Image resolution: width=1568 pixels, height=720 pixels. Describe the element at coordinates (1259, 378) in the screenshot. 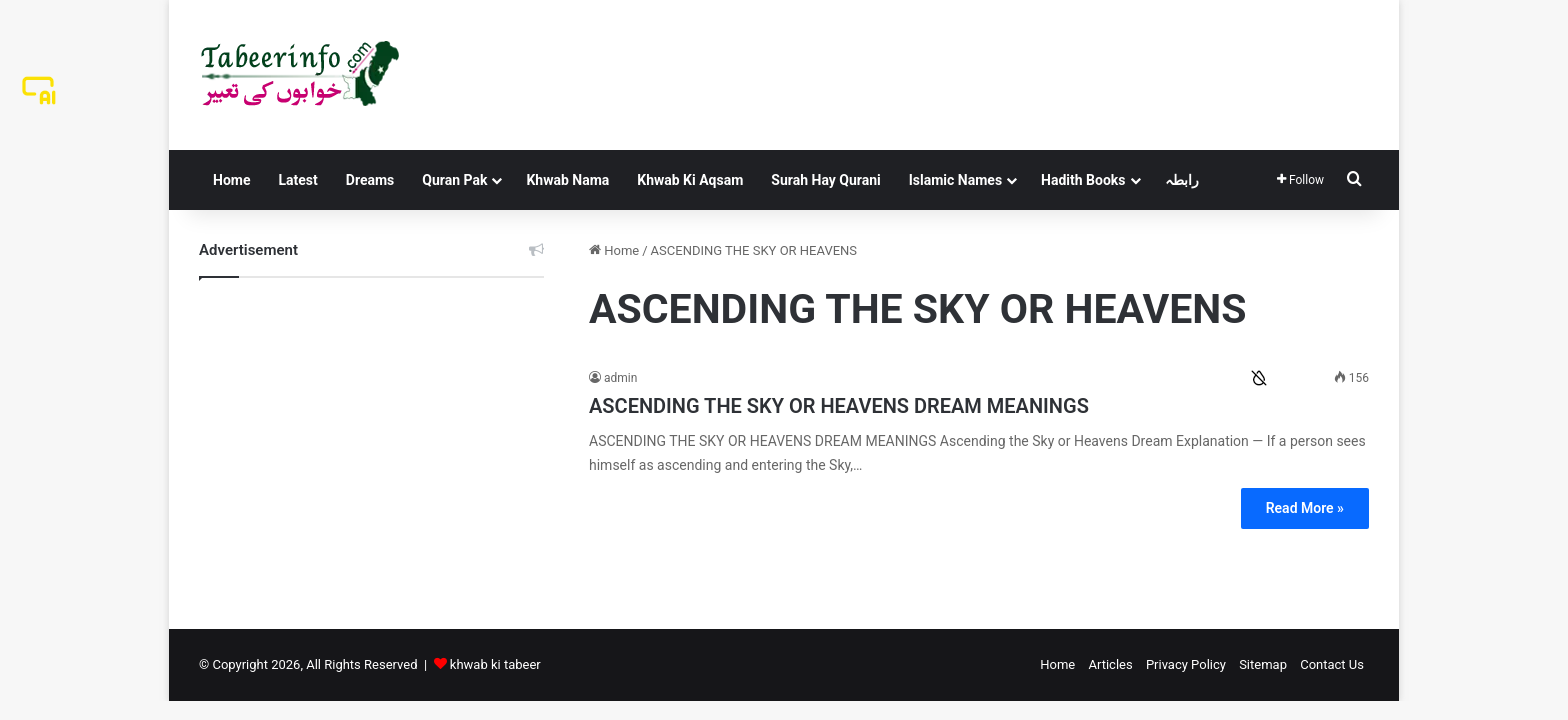

I see `disable water or liquid-related features` at that location.